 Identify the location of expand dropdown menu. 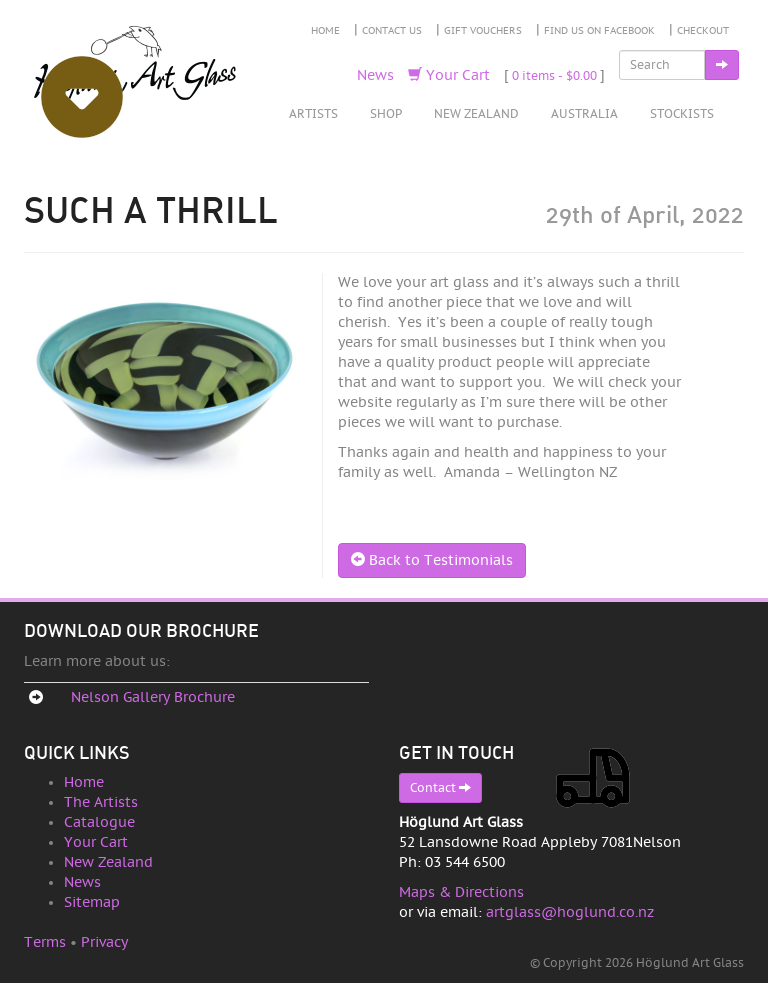
(82, 97).